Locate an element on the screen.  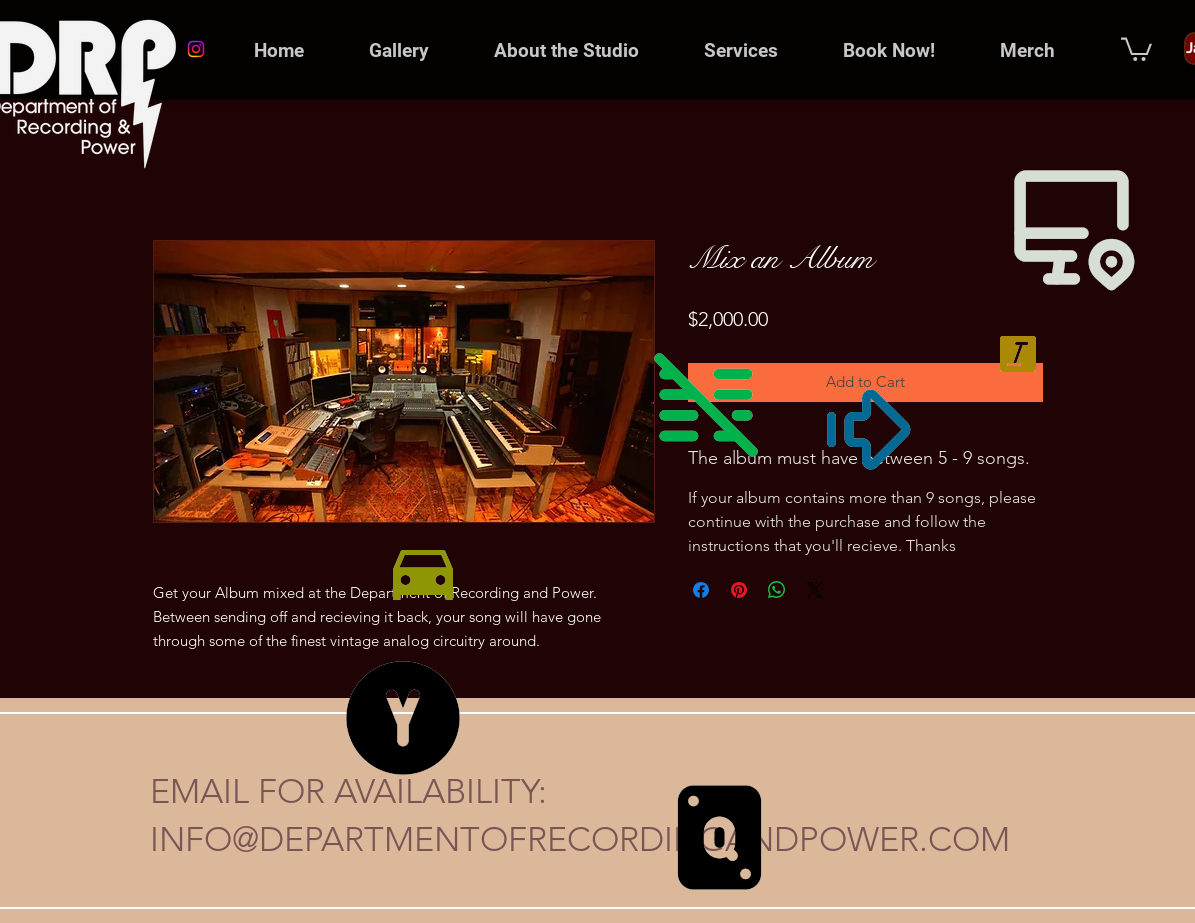
skip to end or jump forward is located at coordinates (866, 429).